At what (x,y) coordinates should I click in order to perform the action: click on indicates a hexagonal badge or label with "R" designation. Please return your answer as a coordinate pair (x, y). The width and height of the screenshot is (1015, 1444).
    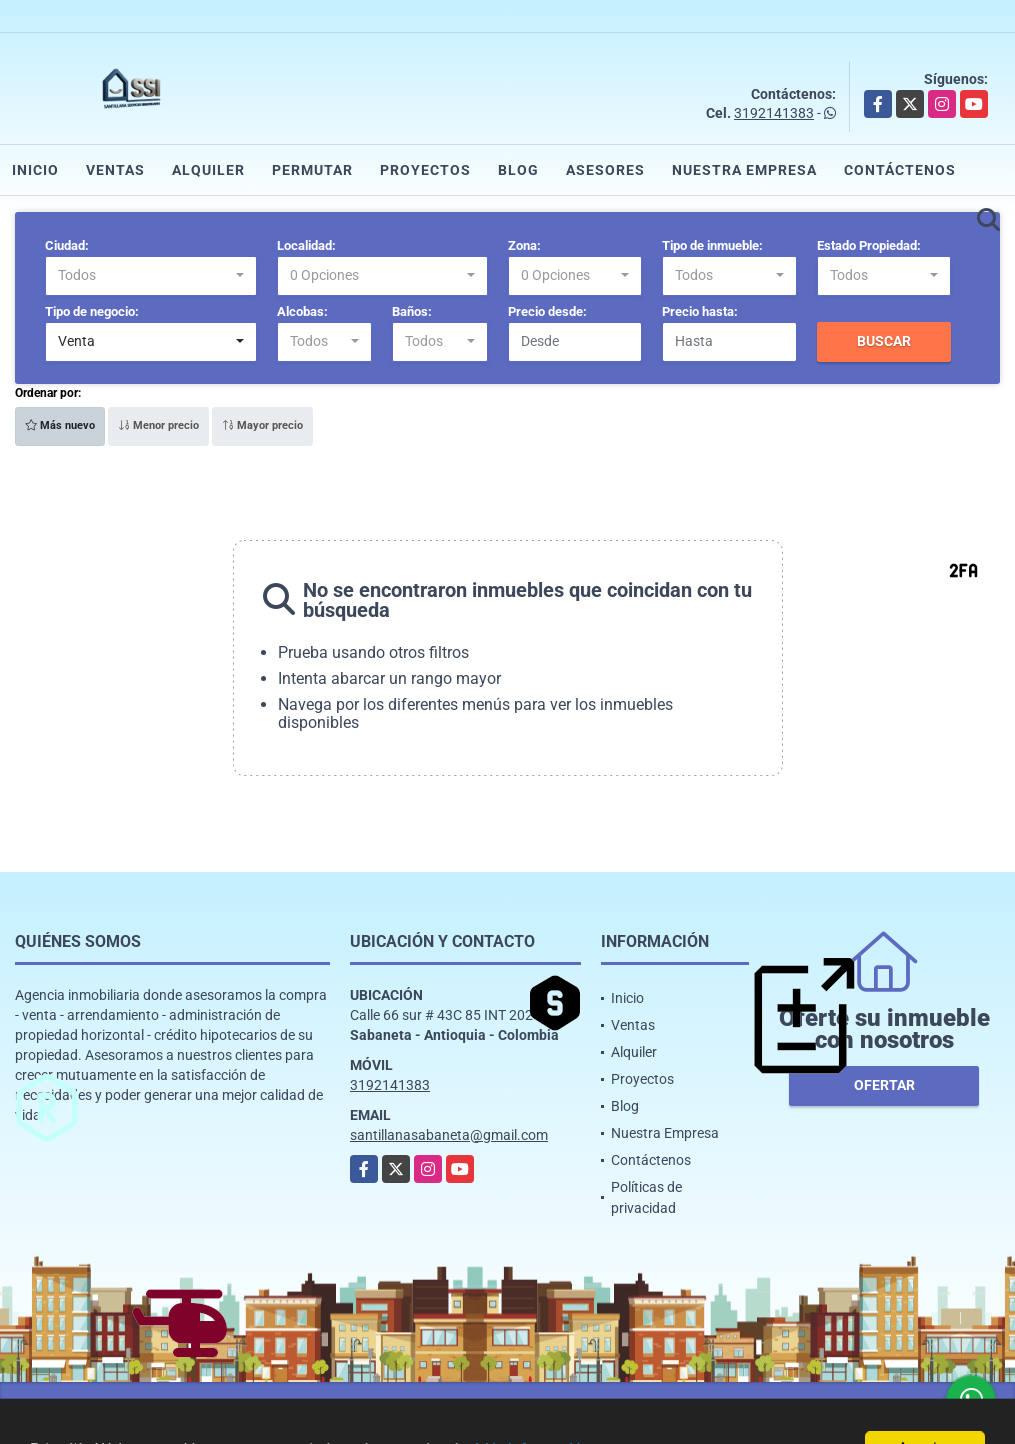
    Looking at the image, I should click on (47, 1108).